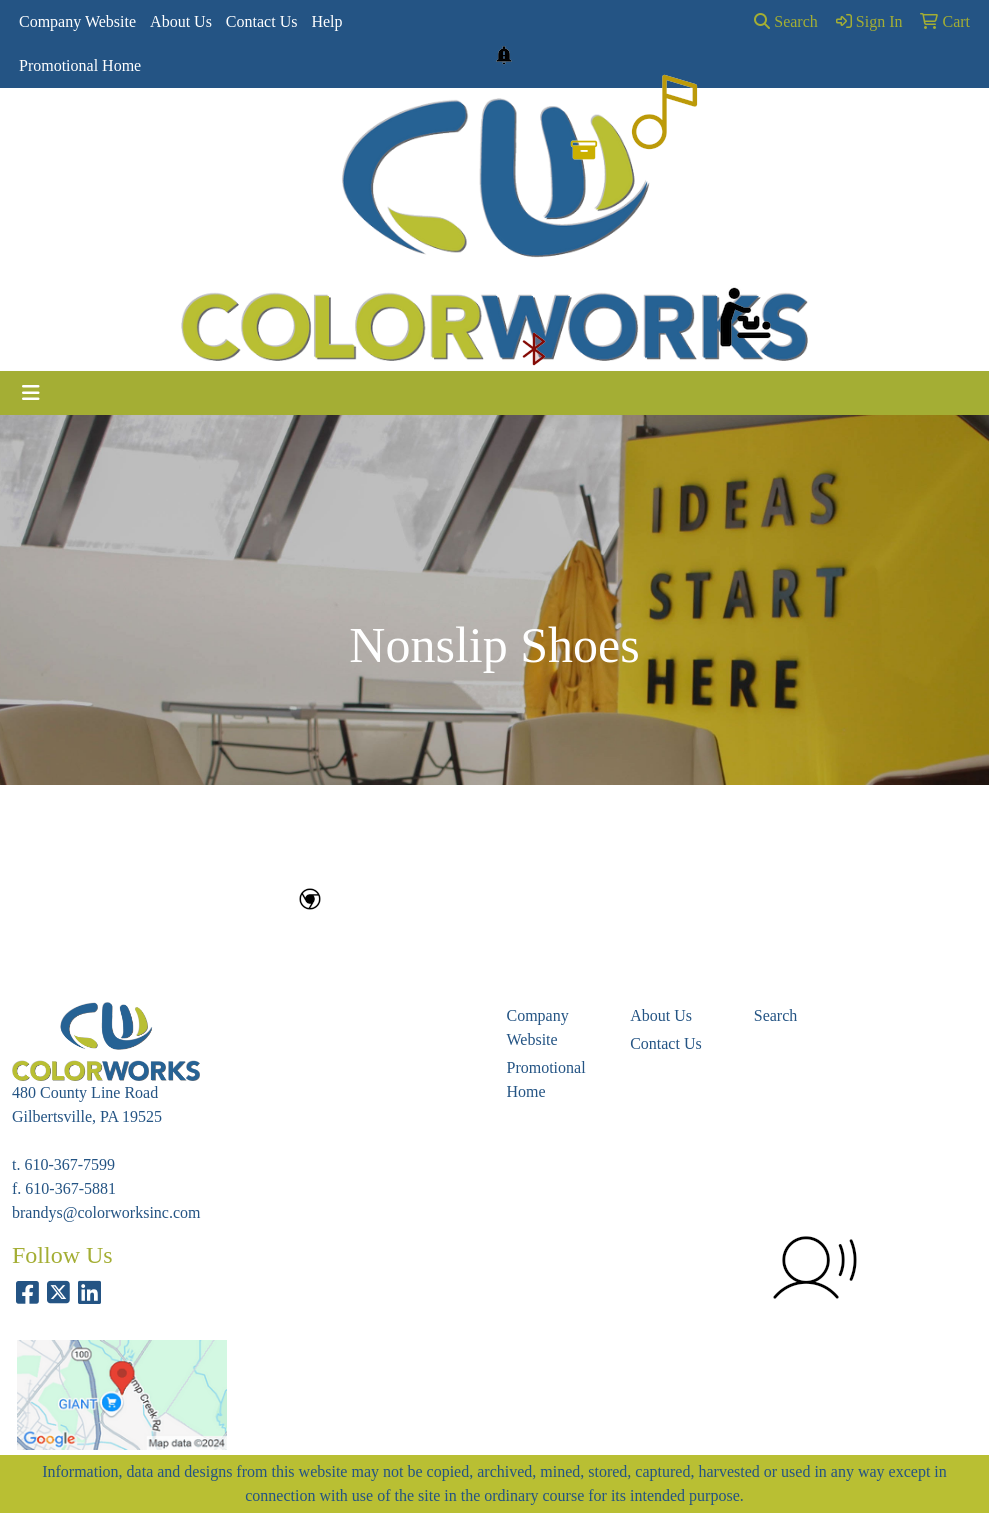 Image resolution: width=989 pixels, height=1513 pixels. Describe the element at coordinates (664, 110) in the screenshot. I see `access music or audio player` at that location.